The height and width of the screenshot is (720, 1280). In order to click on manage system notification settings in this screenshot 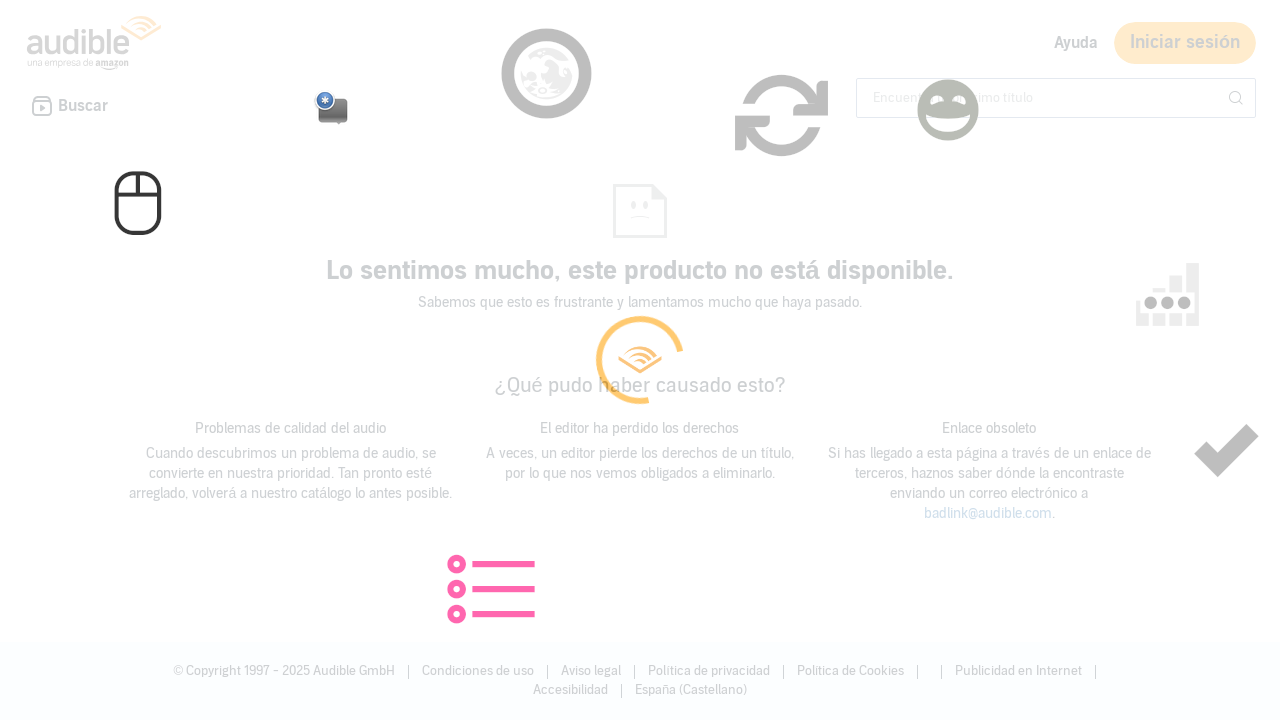, I will do `click(331, 106)`.